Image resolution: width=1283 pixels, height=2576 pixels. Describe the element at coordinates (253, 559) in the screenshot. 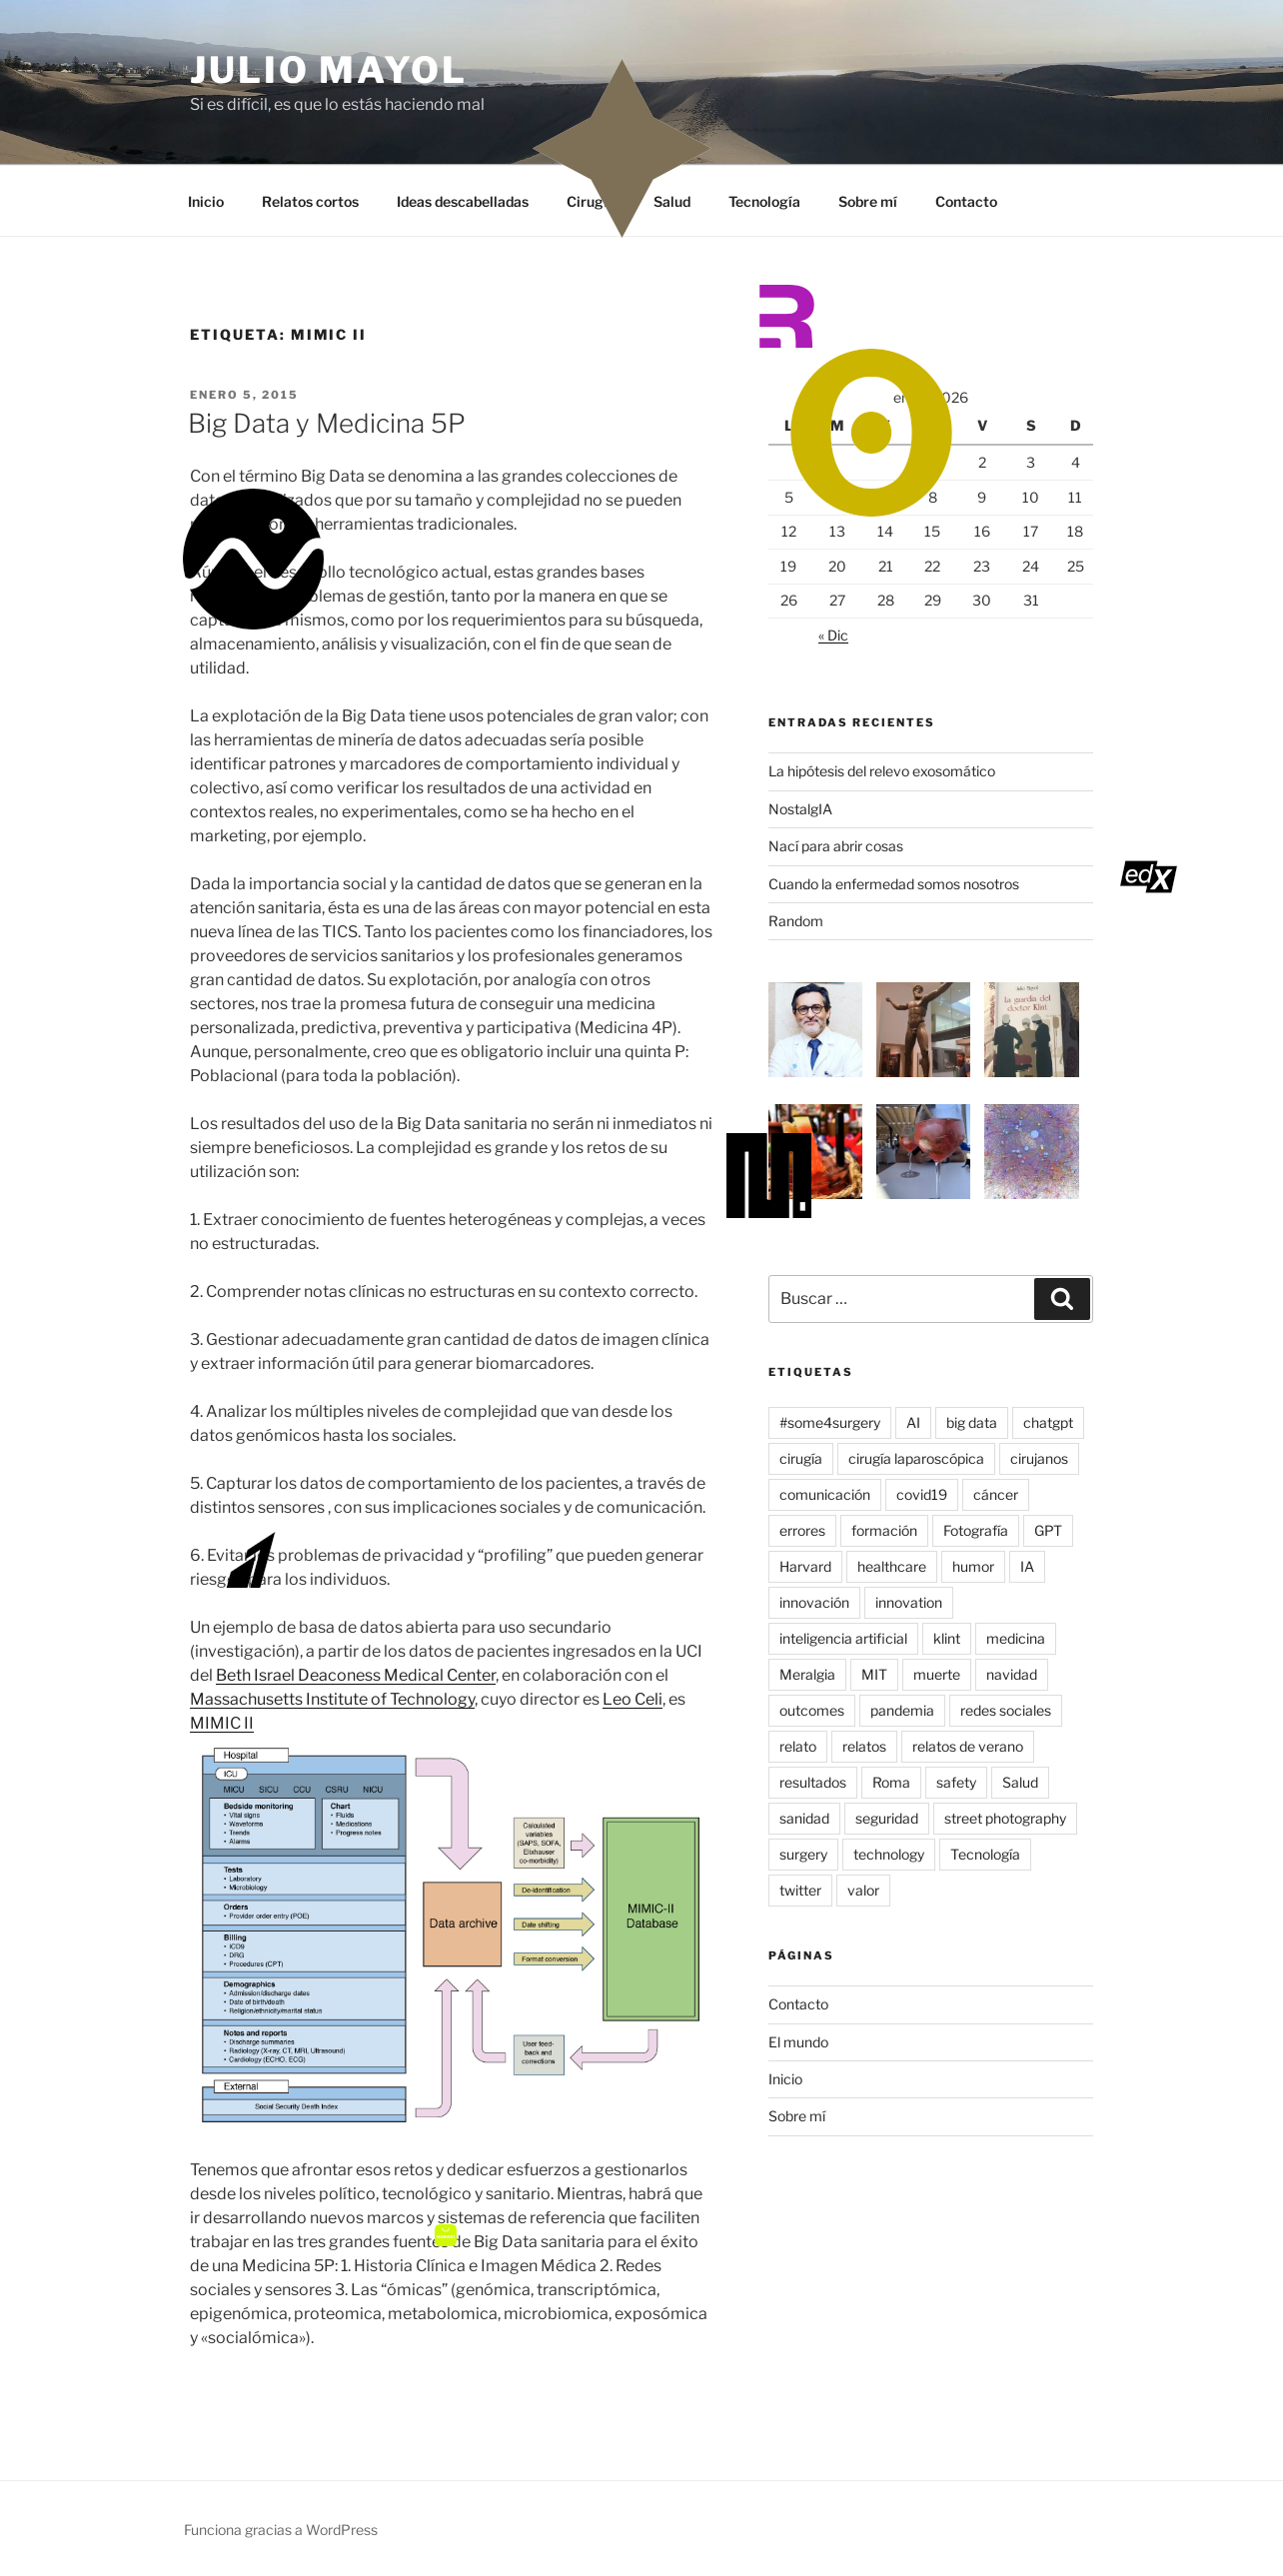

I see `cesium platform logo` at that location.